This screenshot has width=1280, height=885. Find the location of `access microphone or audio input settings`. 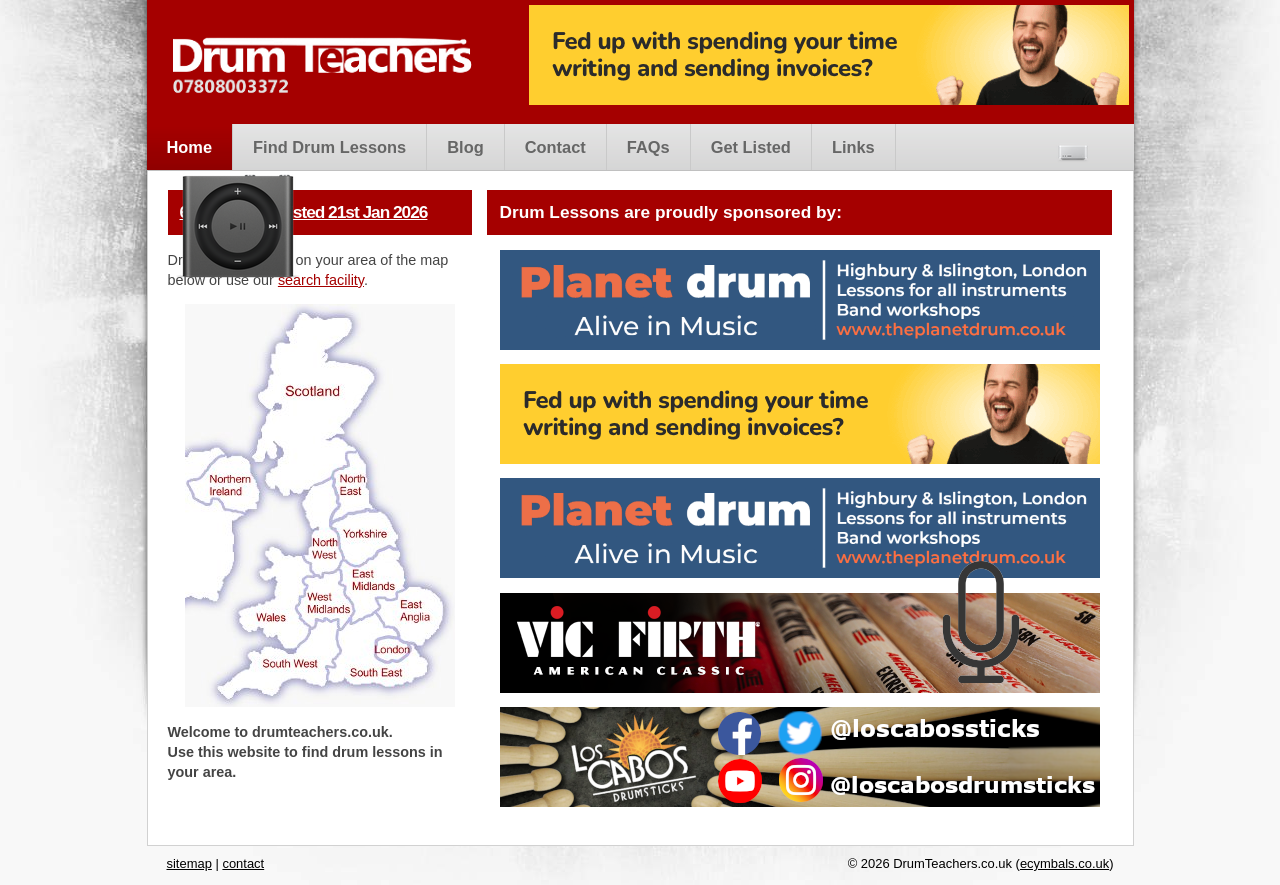

access microphone or audio input settings is located at coordinates (981, 622).